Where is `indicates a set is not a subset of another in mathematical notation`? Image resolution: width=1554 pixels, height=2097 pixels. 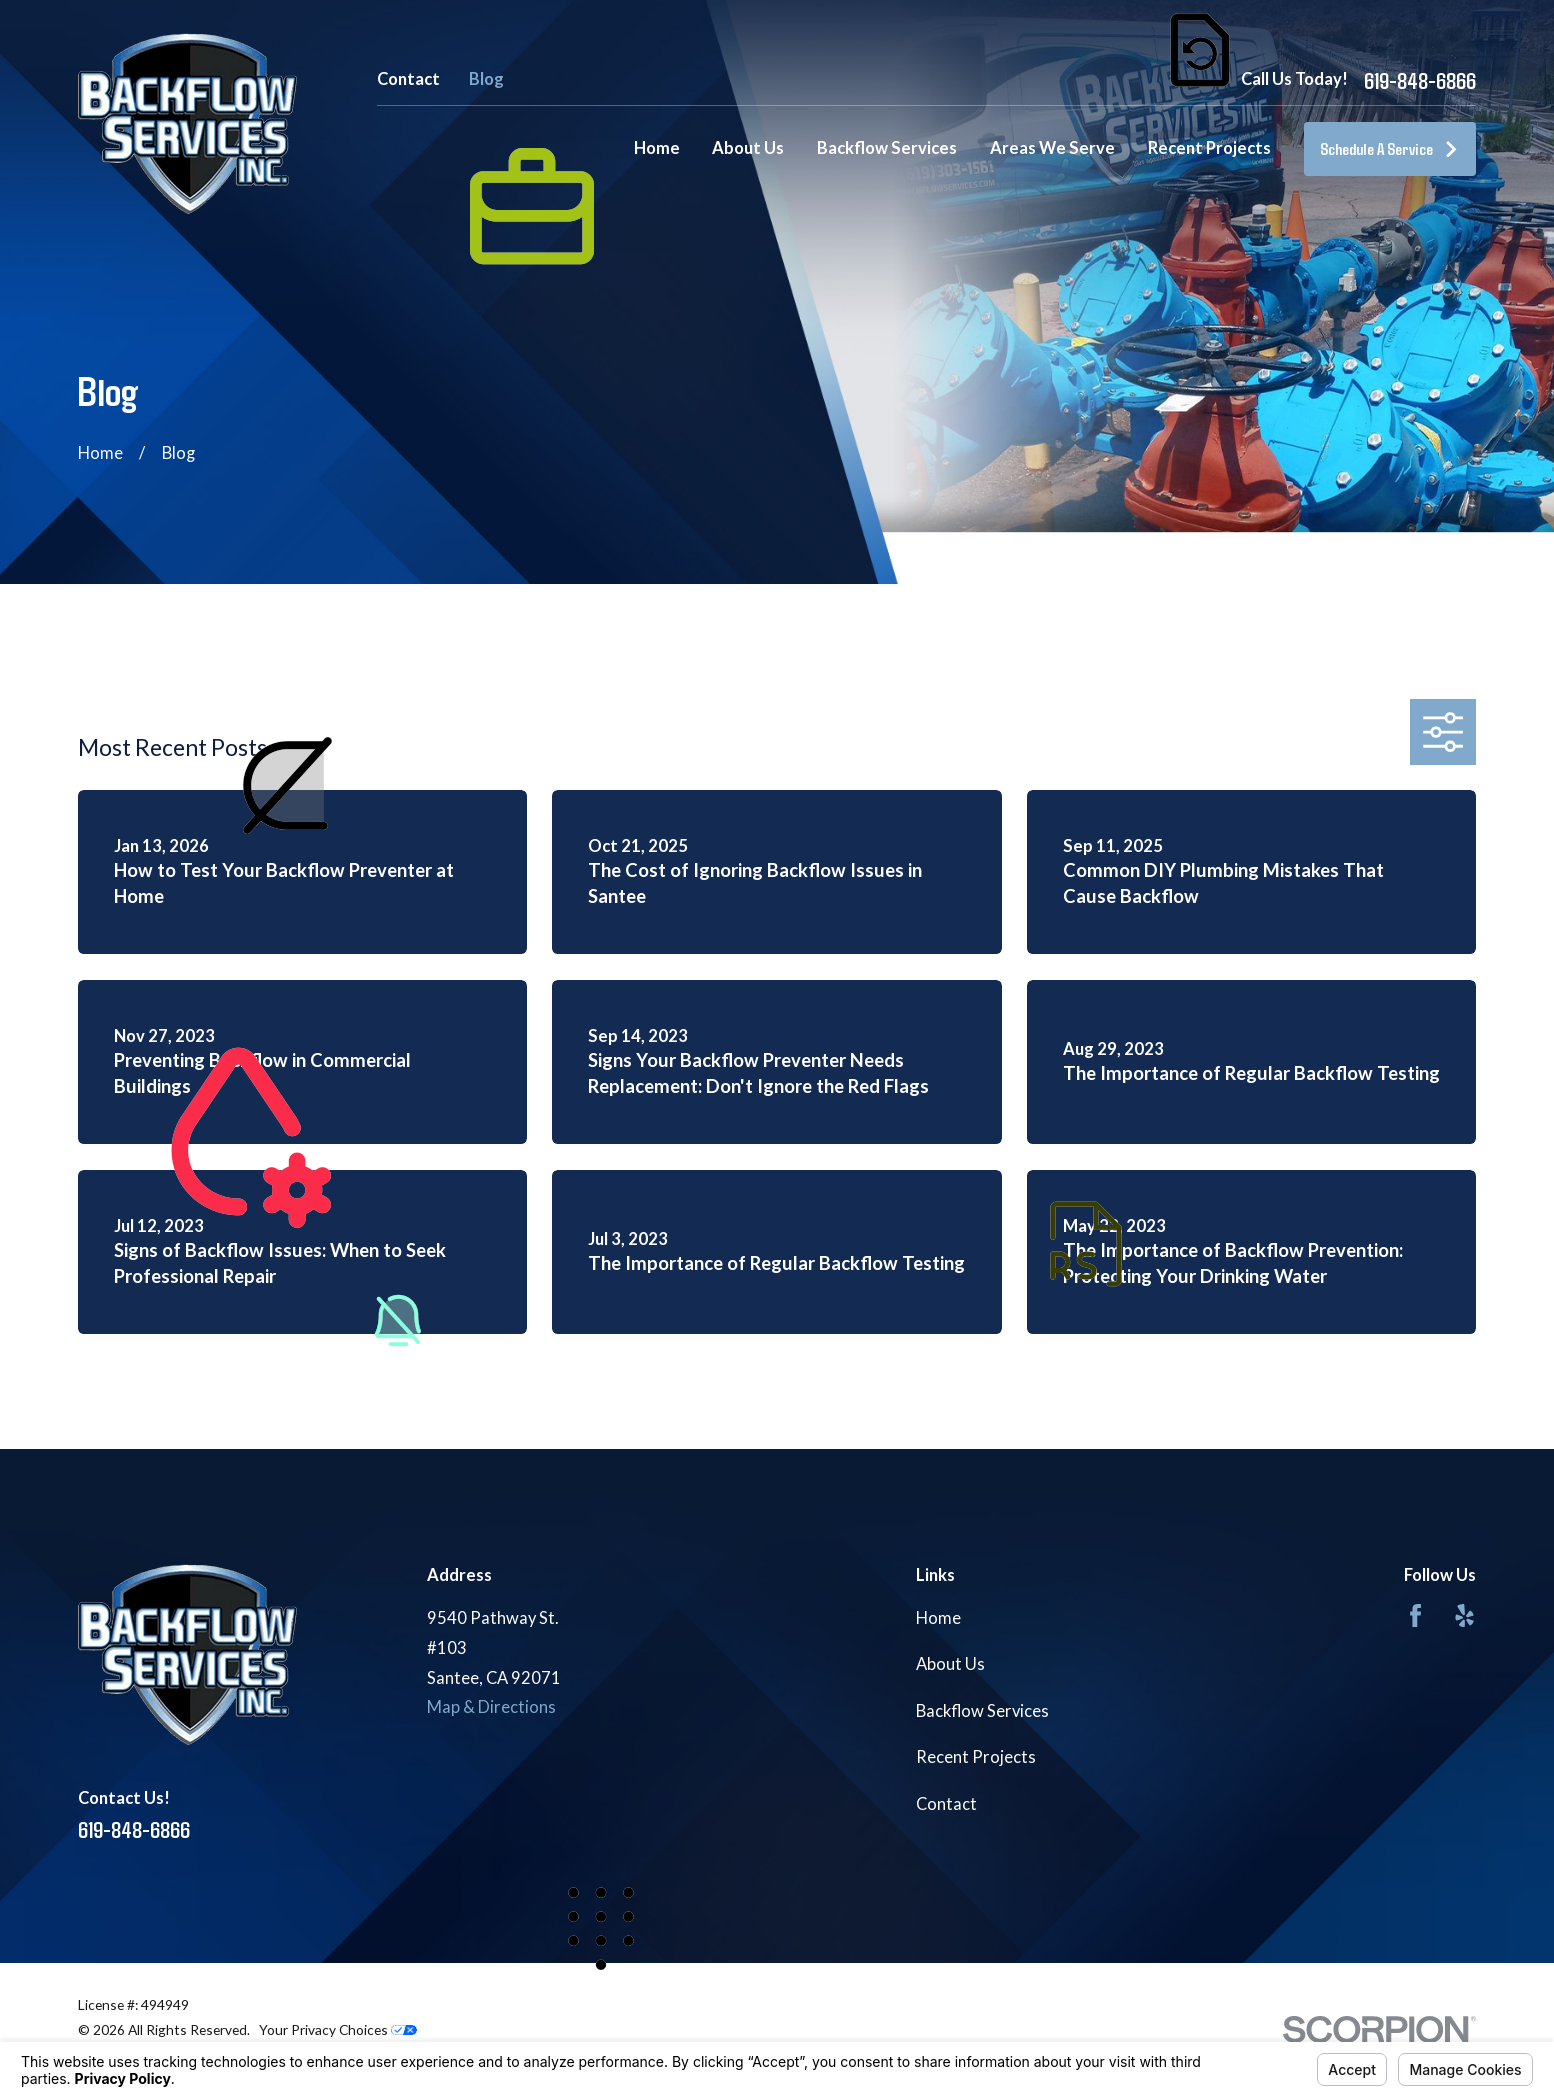 indicates a set is not a subset of another in mathematical notation is located at coordinates (287, 785).